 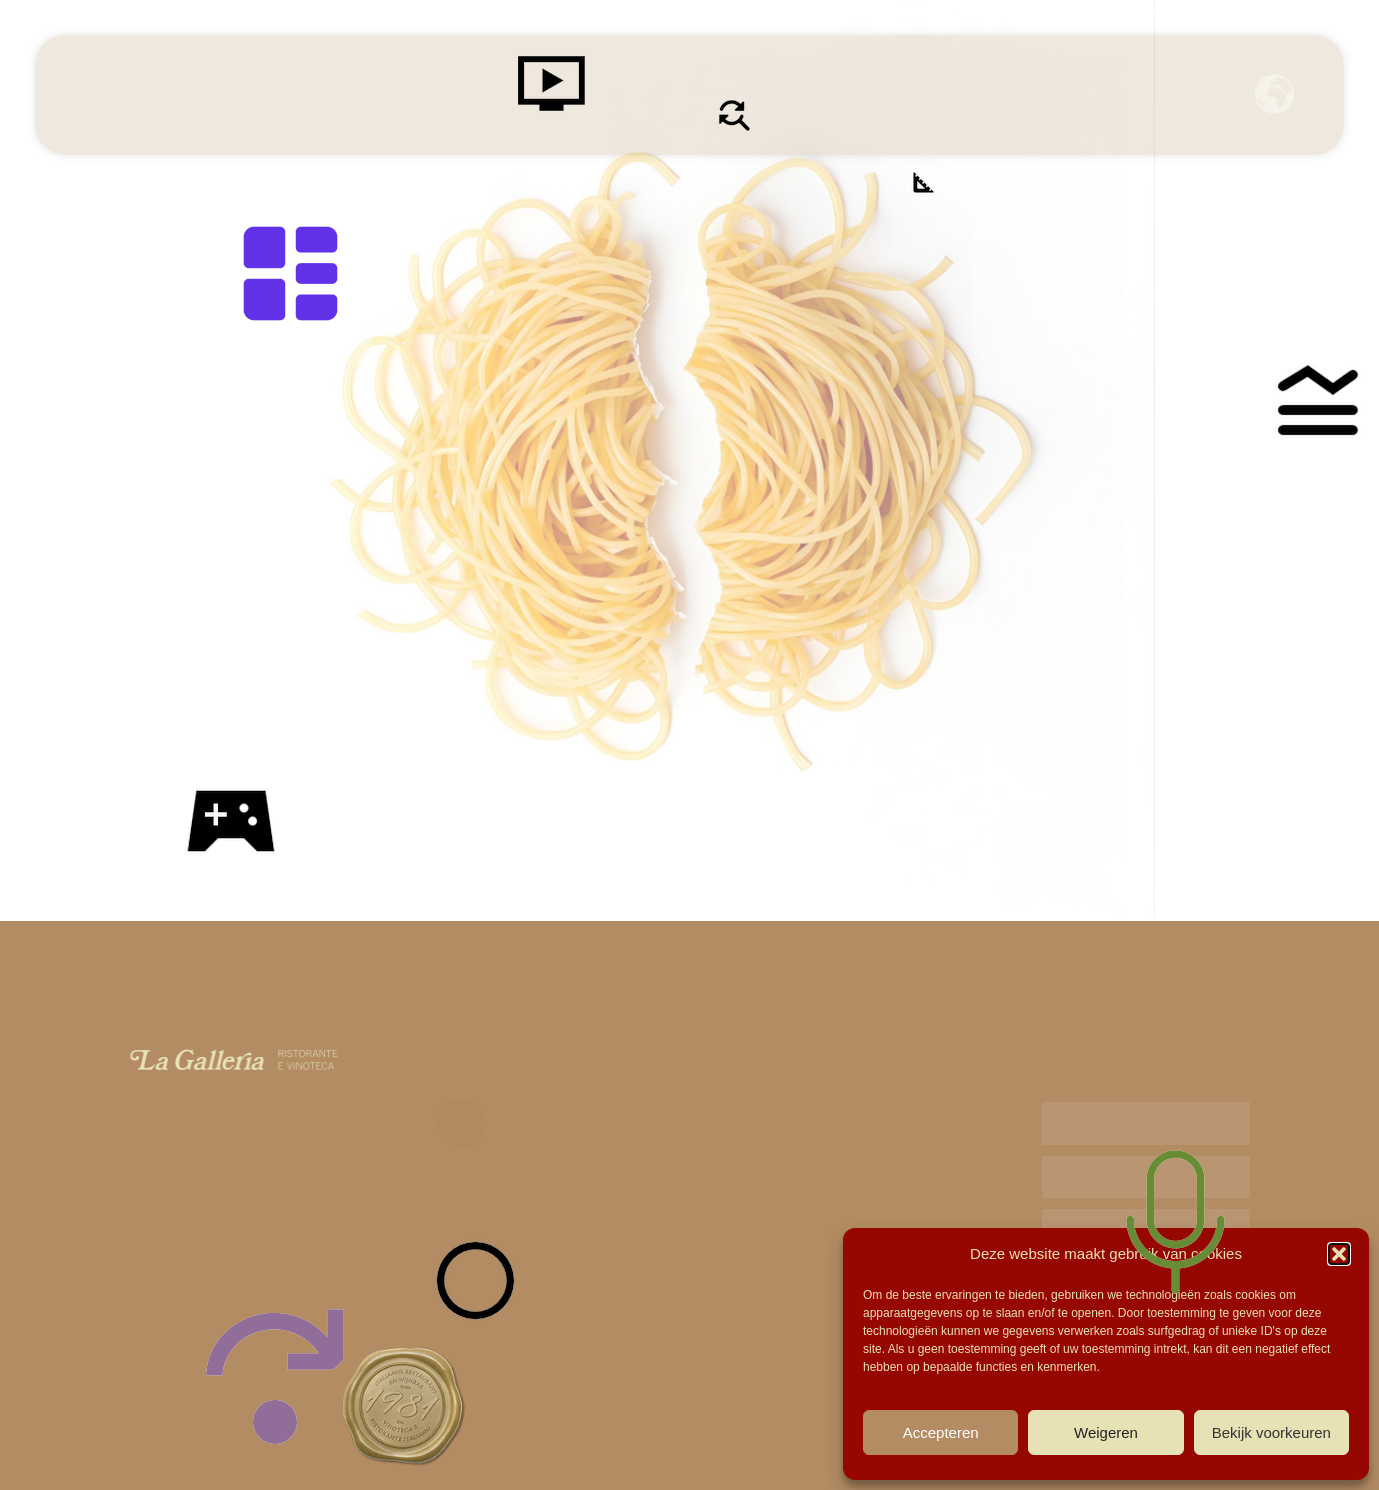 I want to click on switch to split board layout view, so click(x=290, y=273).